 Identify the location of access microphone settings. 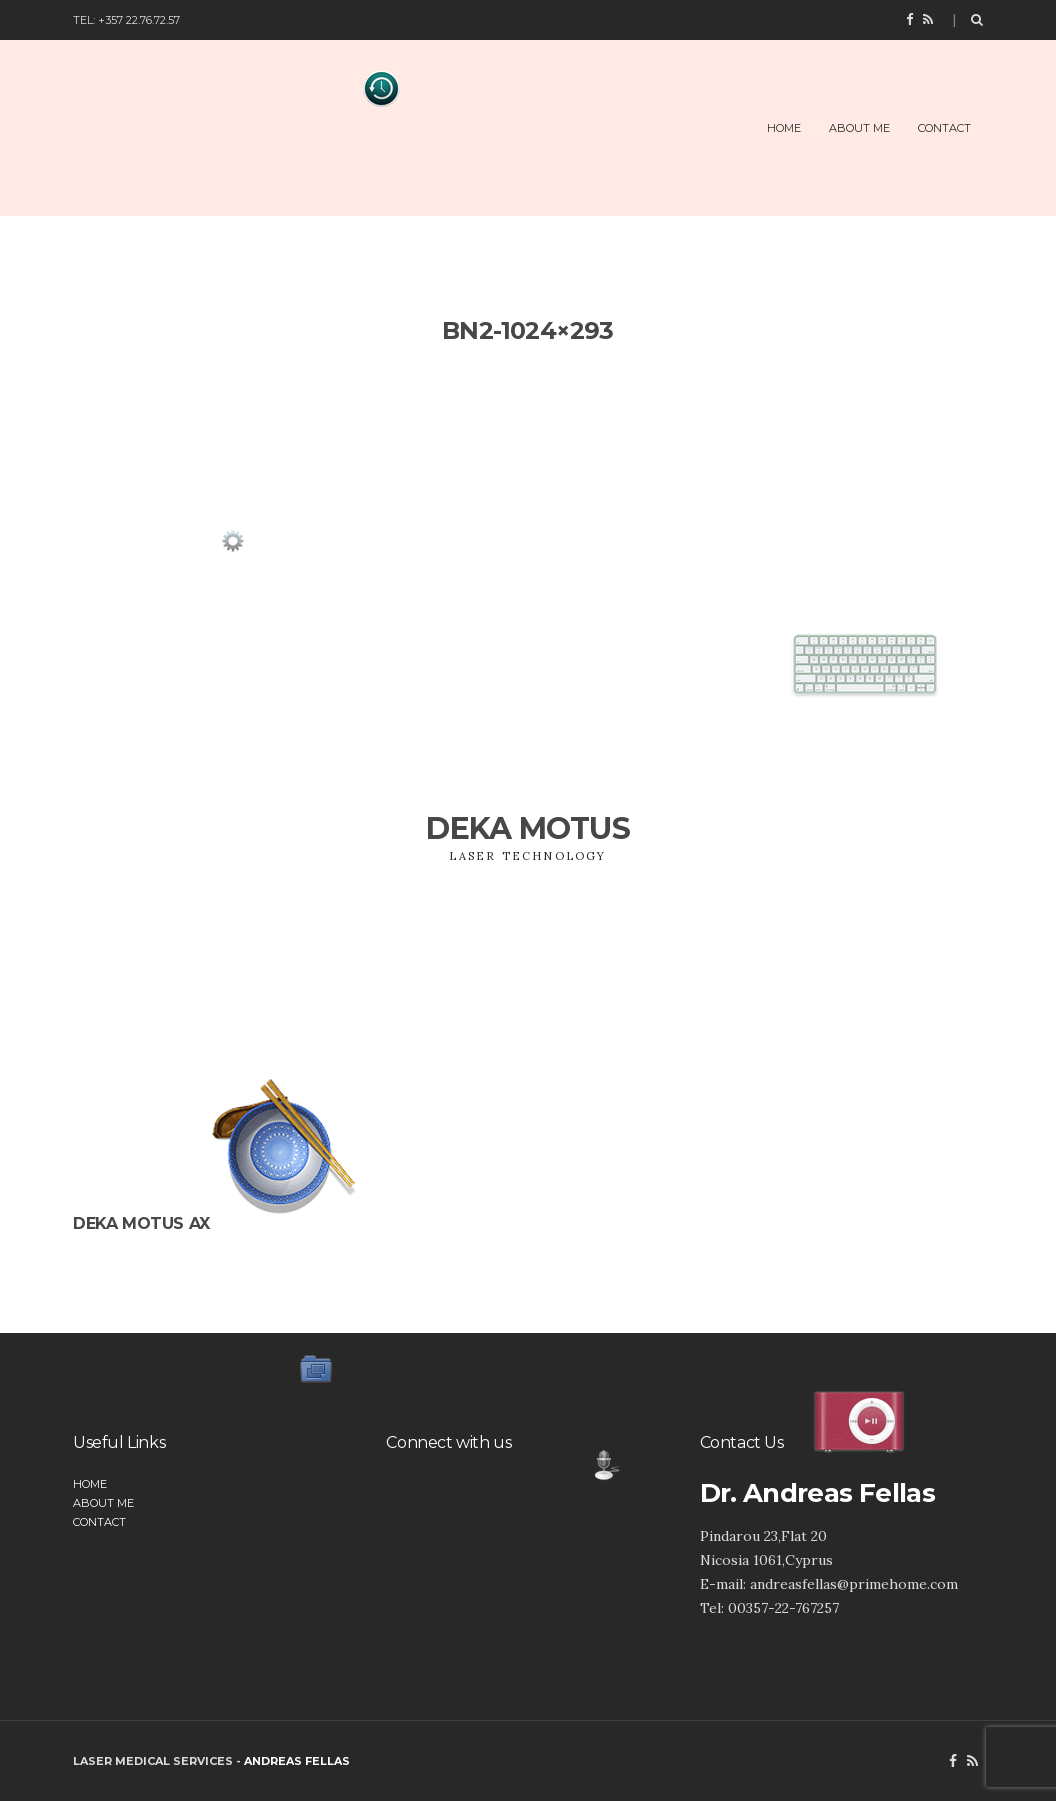
(604, 1464).